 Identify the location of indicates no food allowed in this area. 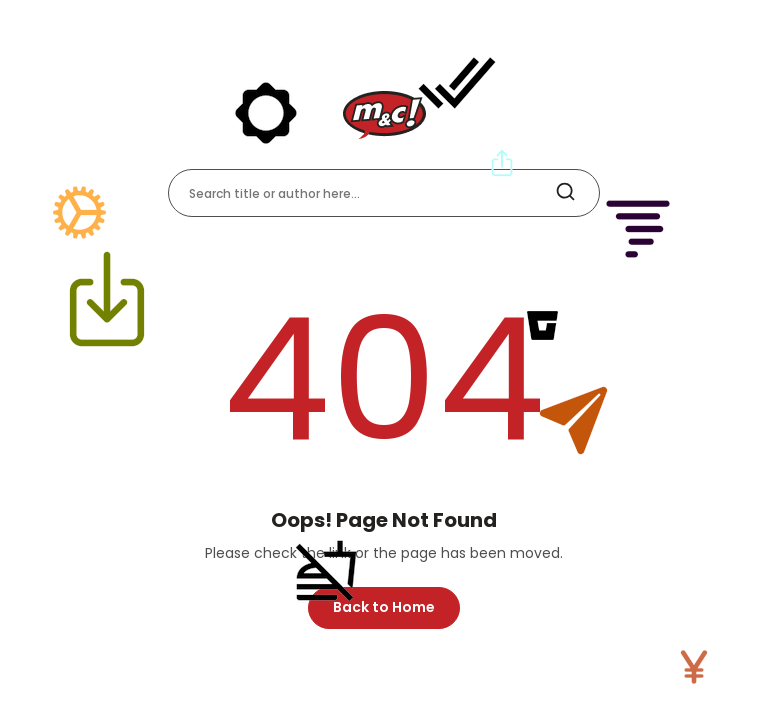
(326, 570).